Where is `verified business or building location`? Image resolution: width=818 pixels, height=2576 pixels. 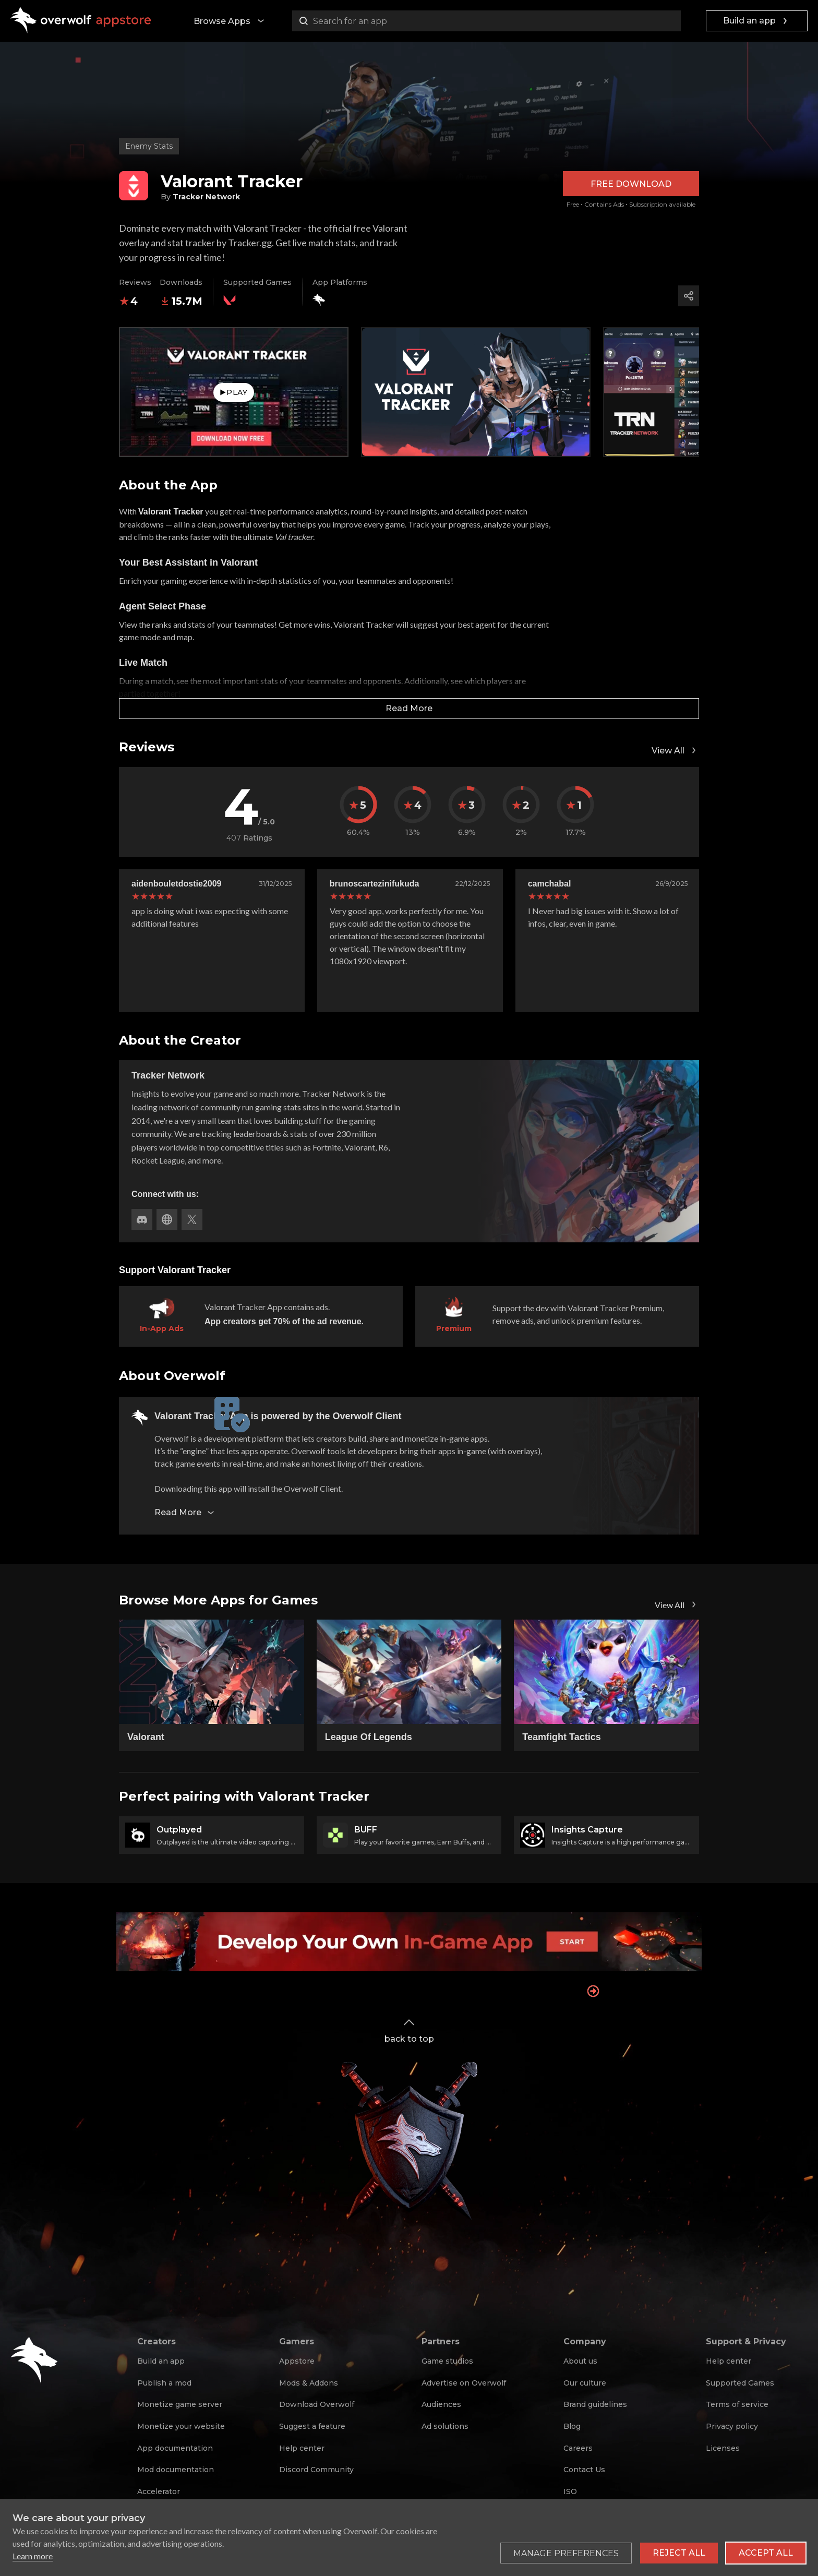 verified business or building location is located at coordinates (231, 1413).